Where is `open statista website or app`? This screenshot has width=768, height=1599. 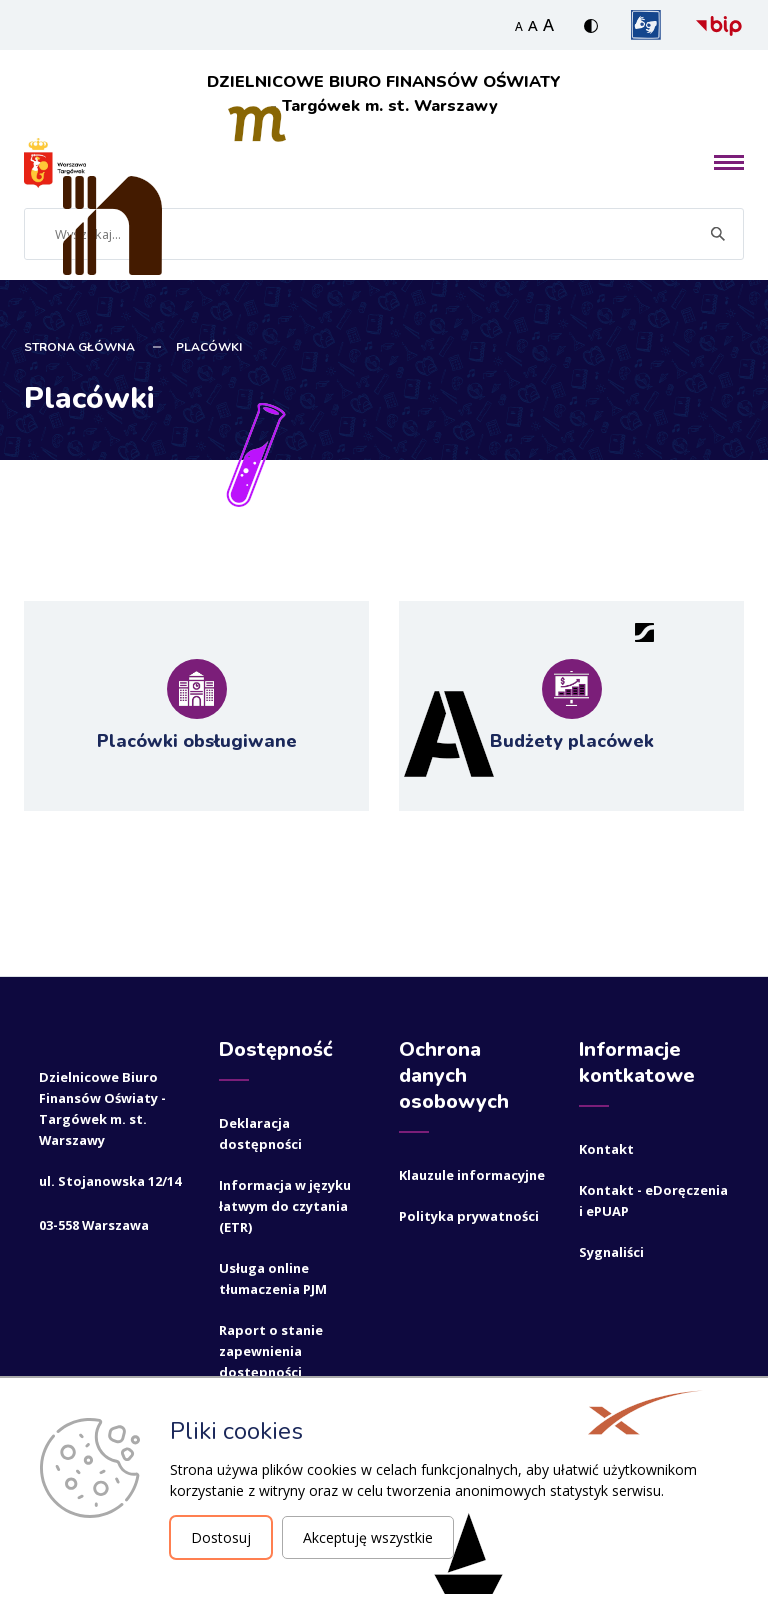 open statista website or app is located at coordinates (644, 632).